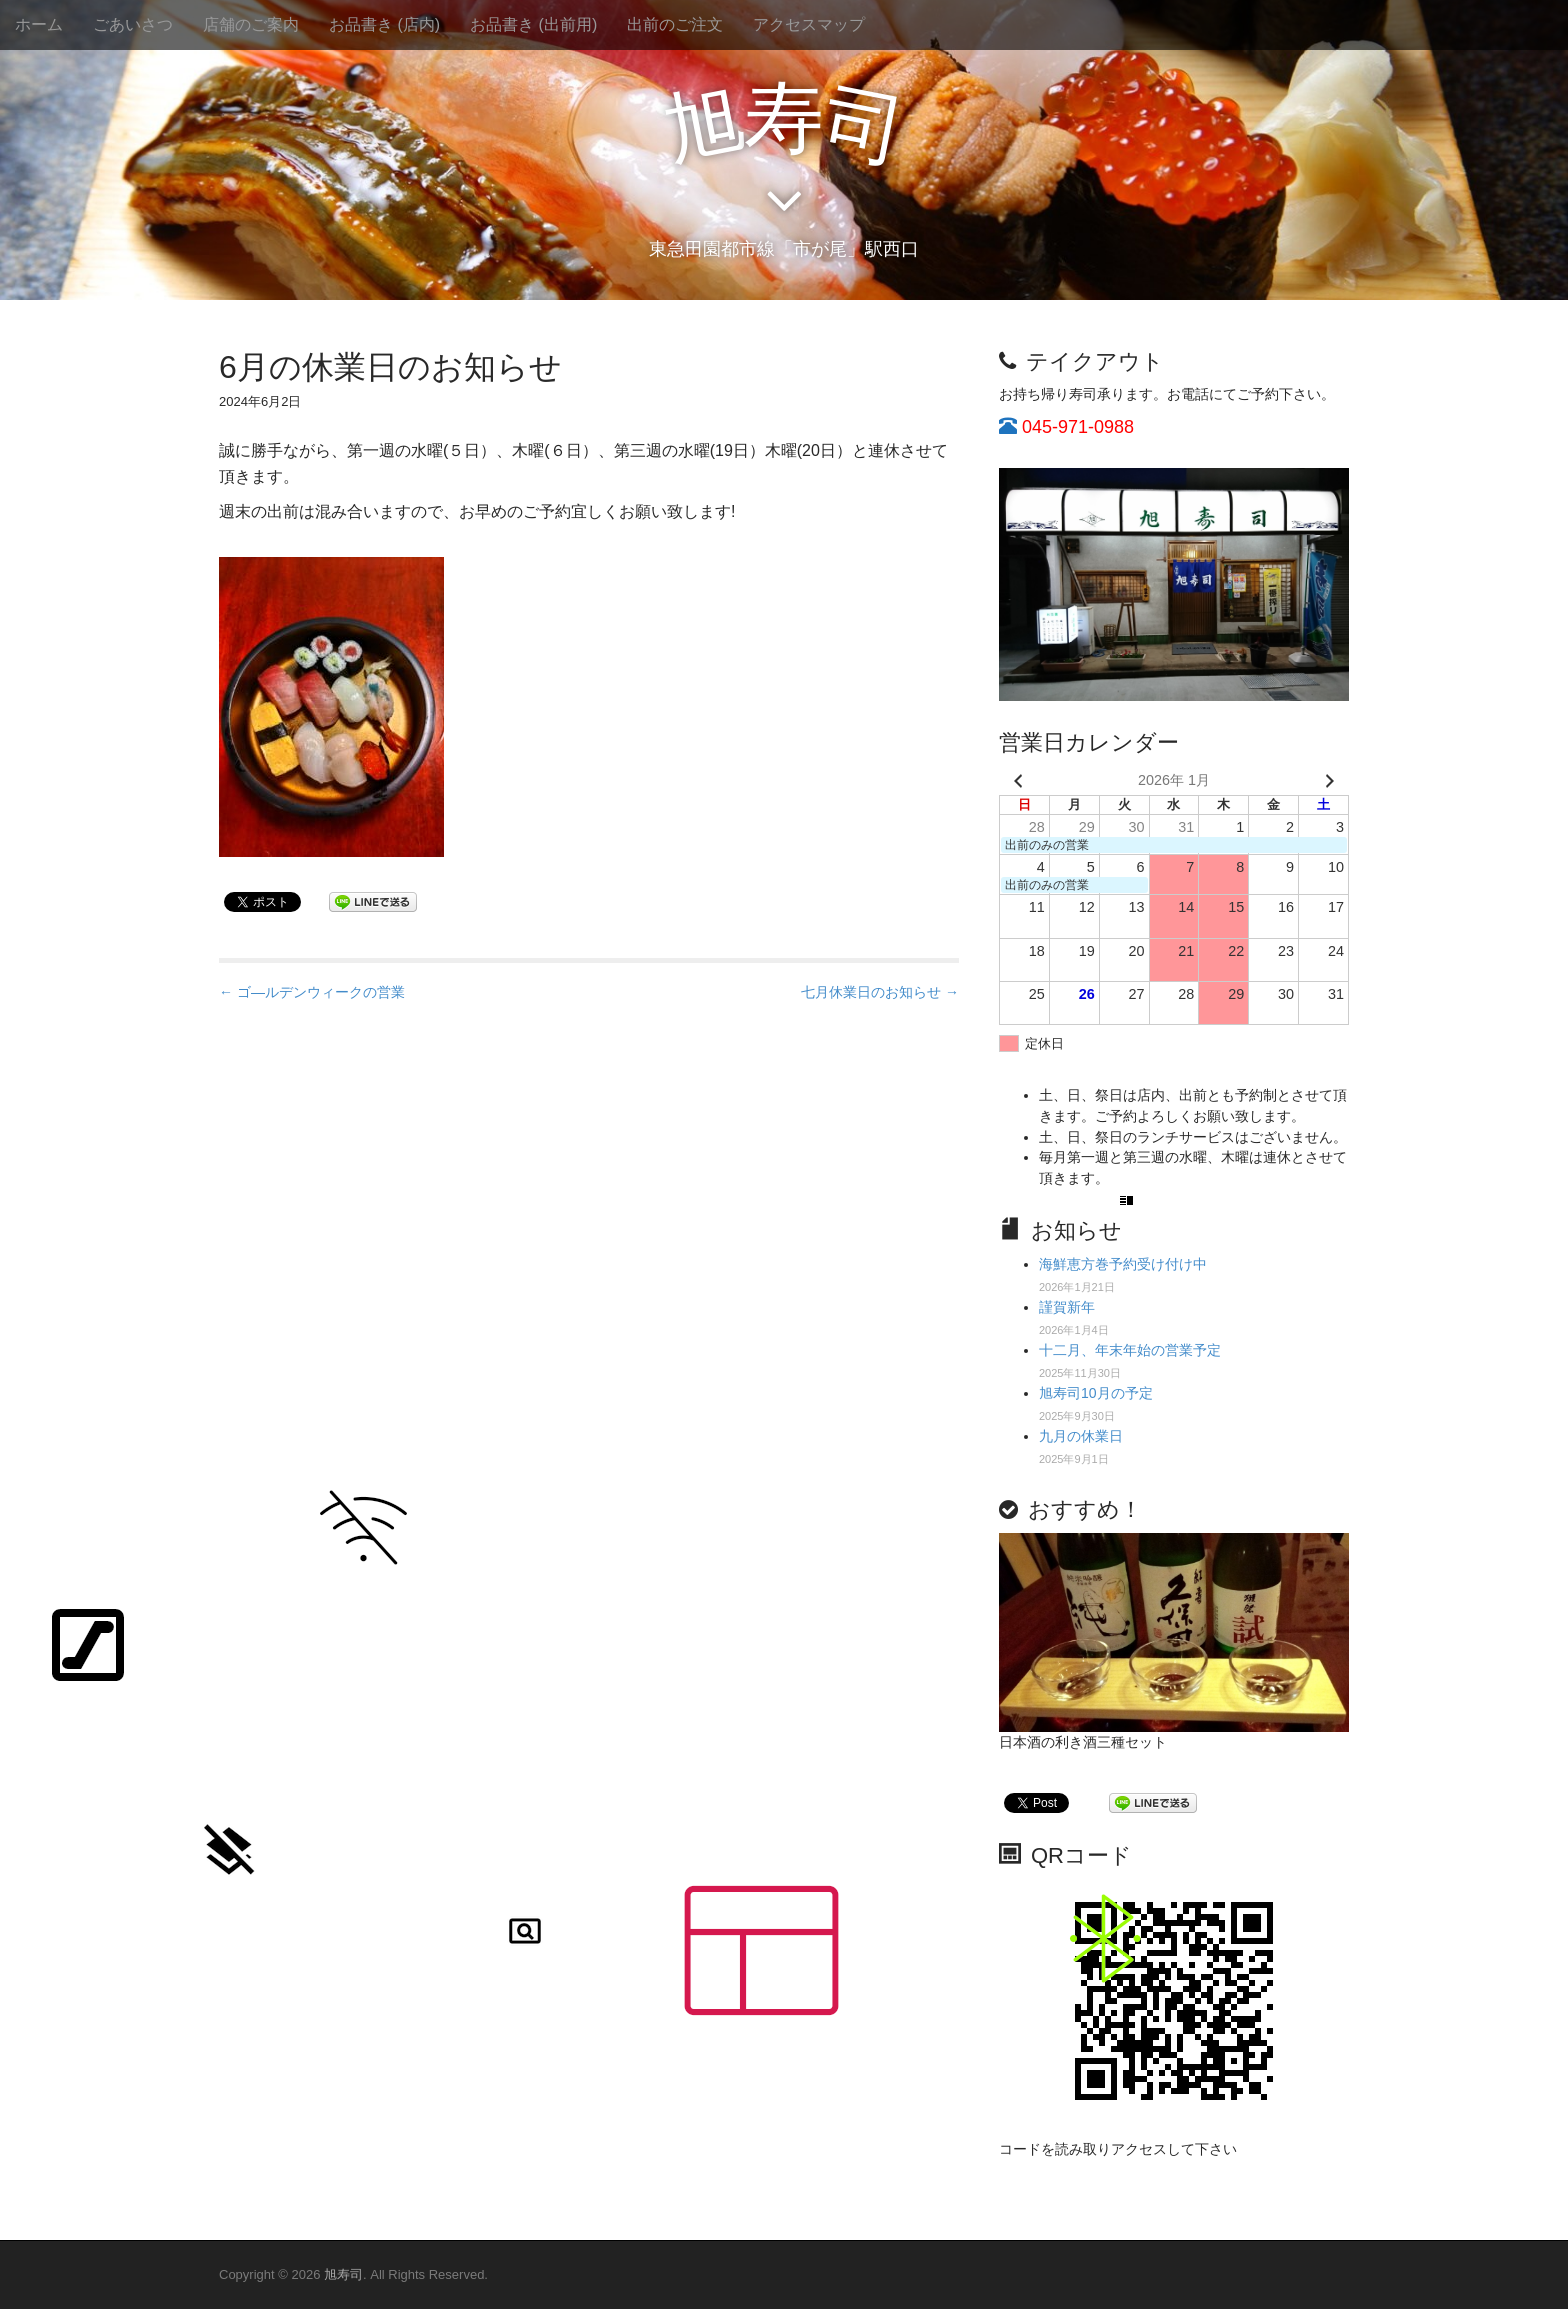  Describe the element at coordinates (229, 1852) in the screenshot. I see `clear all map layers` at that location.